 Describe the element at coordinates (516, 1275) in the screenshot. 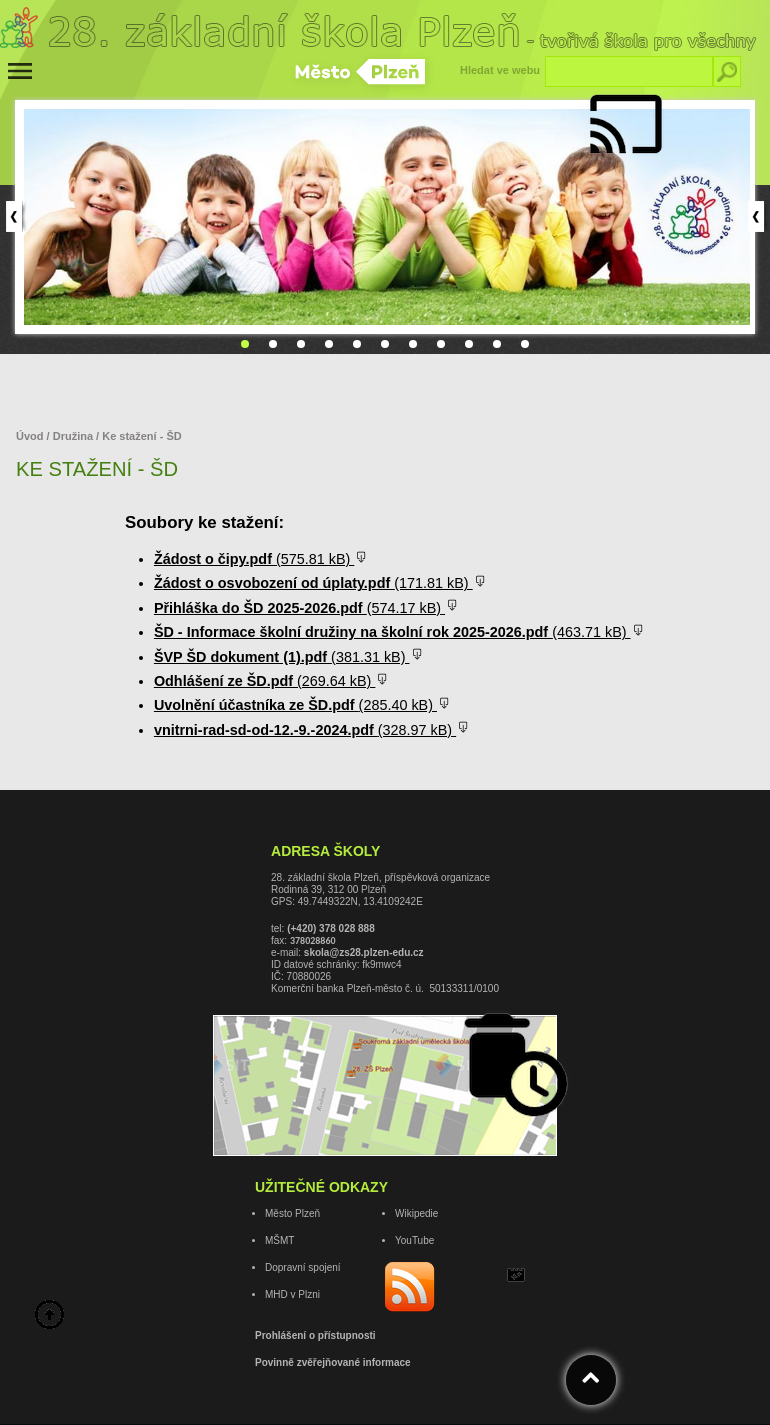

I see `apply visual effects or filters to a video` at that location.